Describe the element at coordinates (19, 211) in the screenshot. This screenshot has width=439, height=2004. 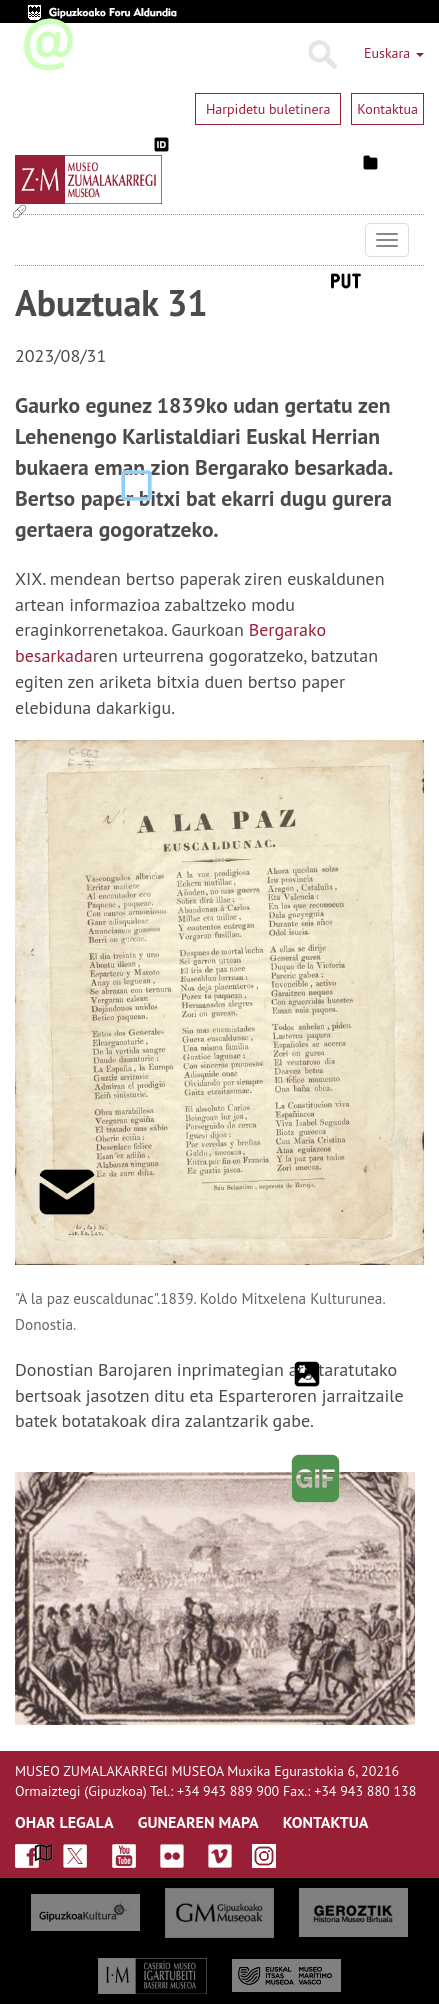
I see `access medication reminders or health tracking` at that location.